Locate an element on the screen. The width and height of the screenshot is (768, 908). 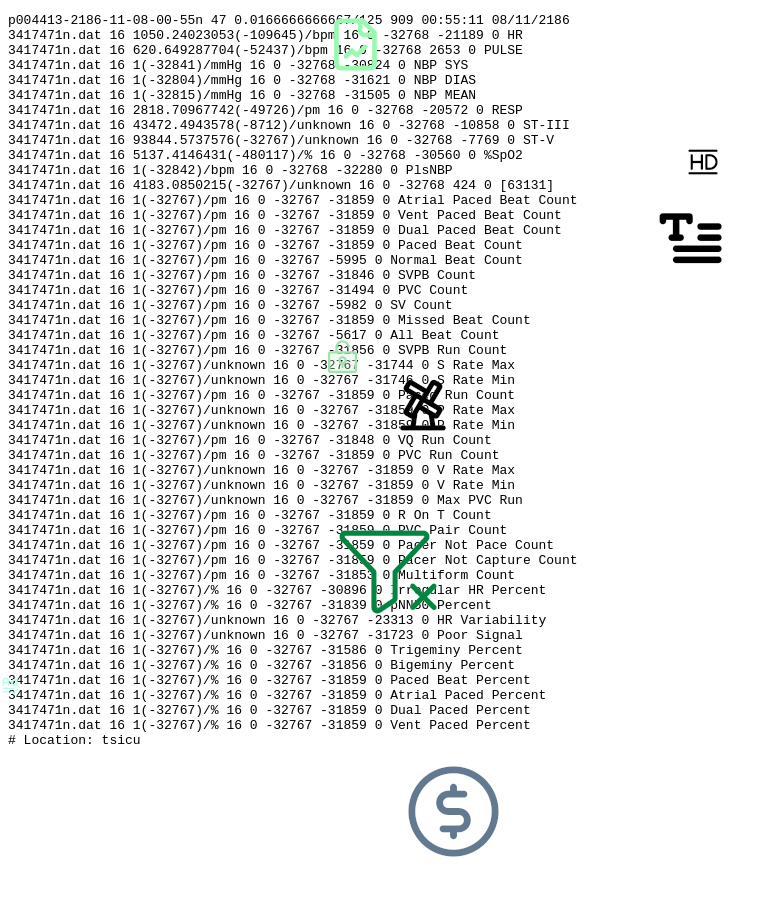
view report or analytics document is located at coordinates (355, 44).